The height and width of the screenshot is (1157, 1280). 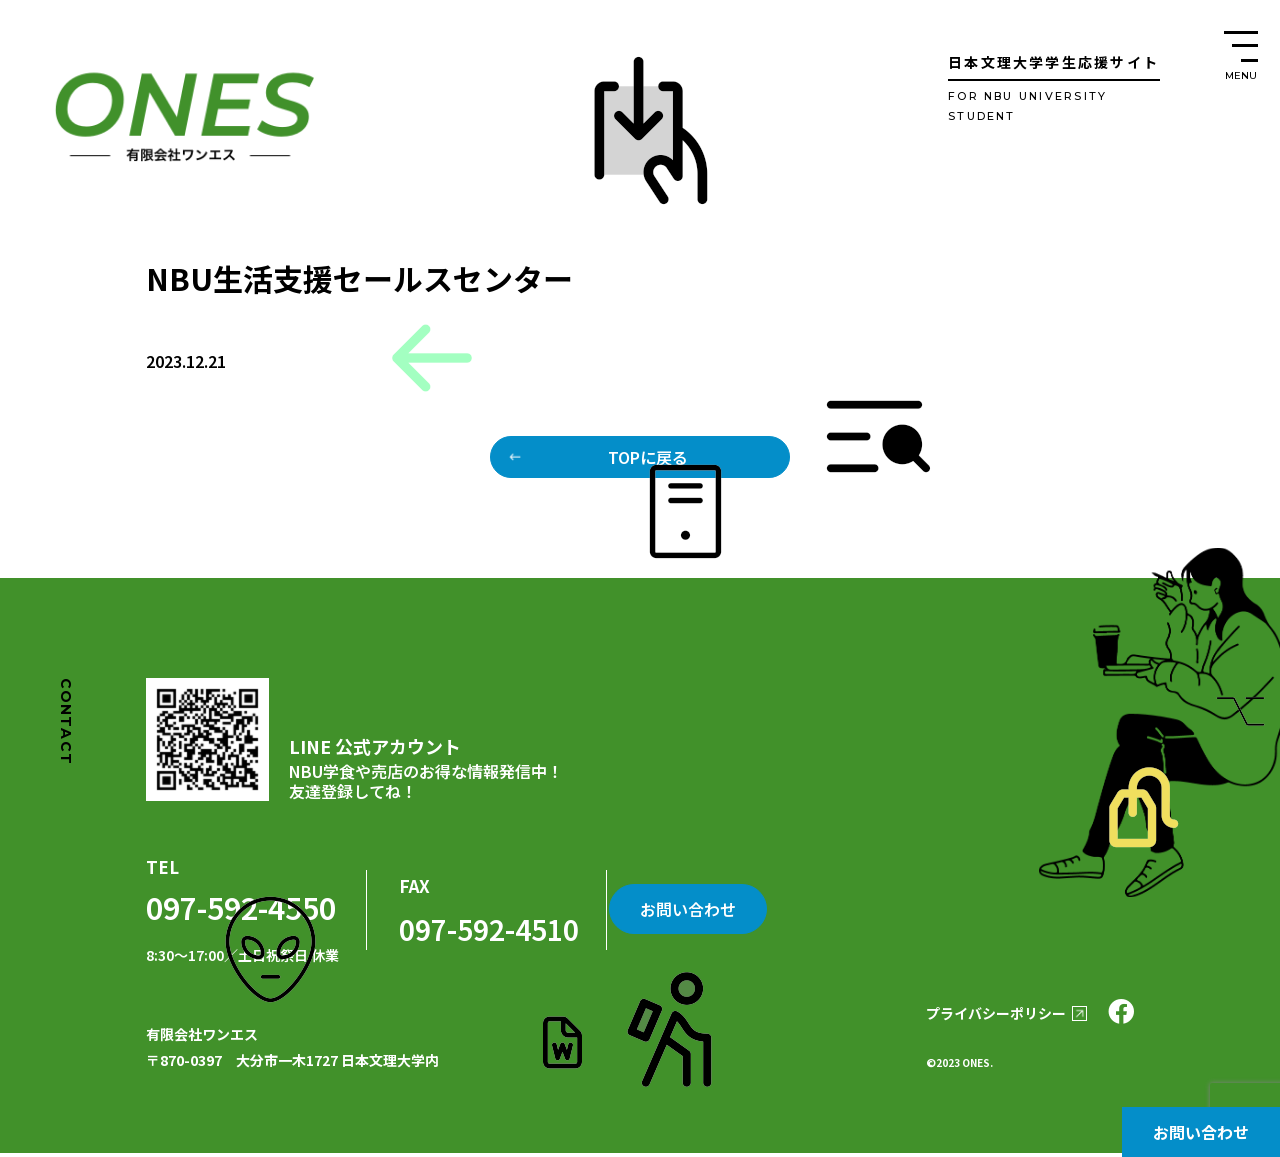 I want to click on access desktop computer or server settings, so click(x=685, y=511).